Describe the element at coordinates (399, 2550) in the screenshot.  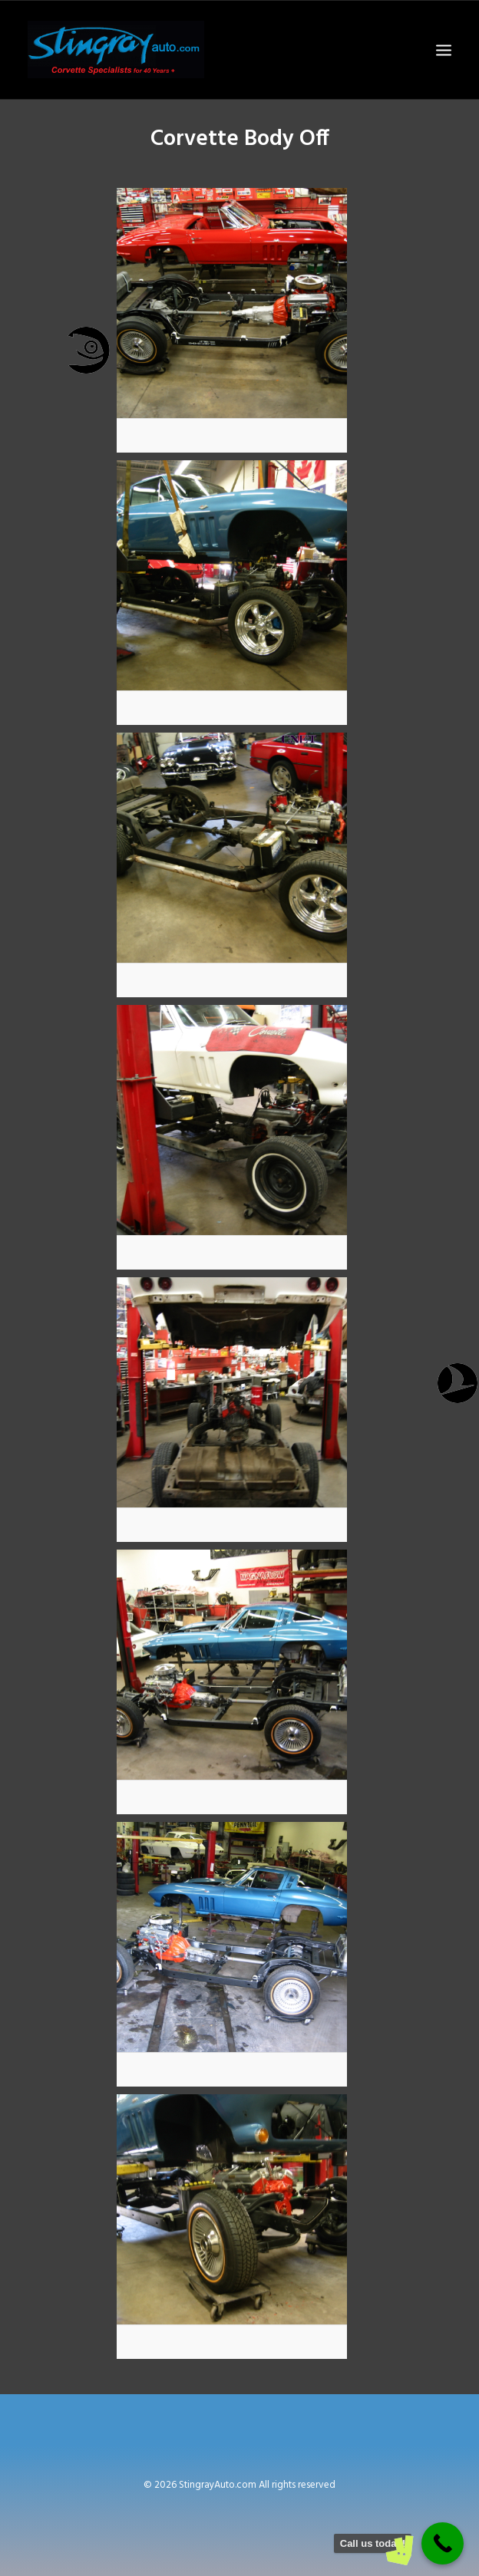
I see `open the Deliveroo food delivery app` at that location.